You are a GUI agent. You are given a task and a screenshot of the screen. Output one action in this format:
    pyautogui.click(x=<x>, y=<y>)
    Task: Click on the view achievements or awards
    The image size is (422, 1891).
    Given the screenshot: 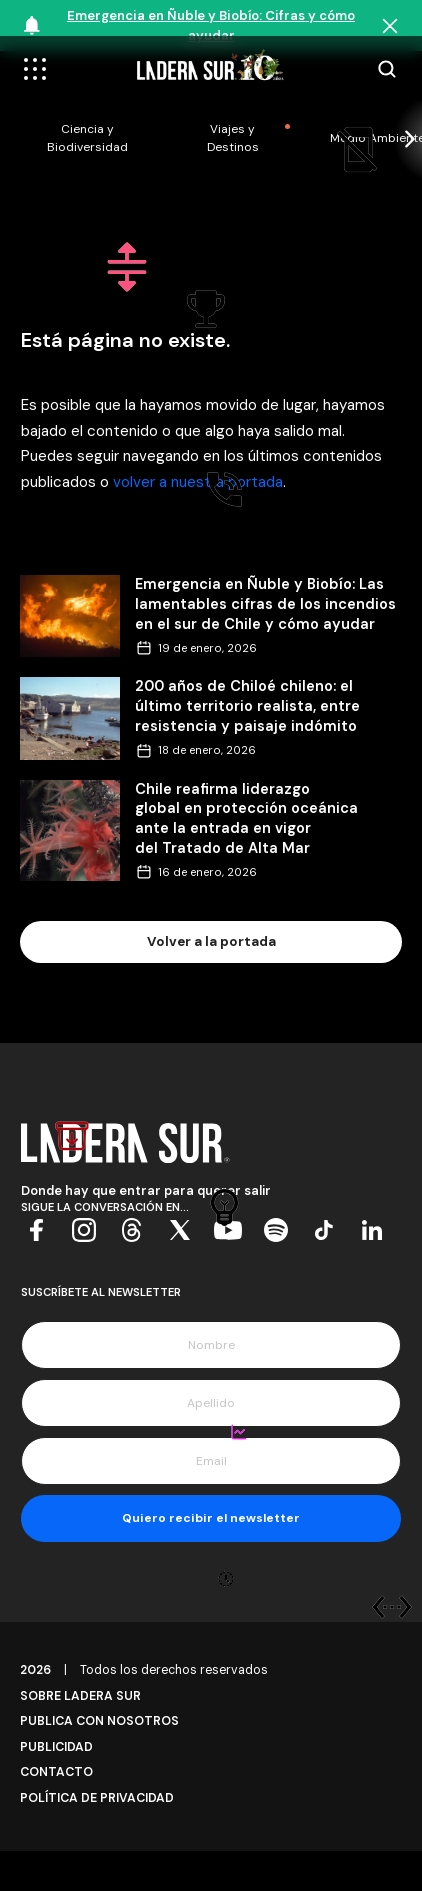 What is the action you would take?
    pyautogui.click(x=206, y=309)
    